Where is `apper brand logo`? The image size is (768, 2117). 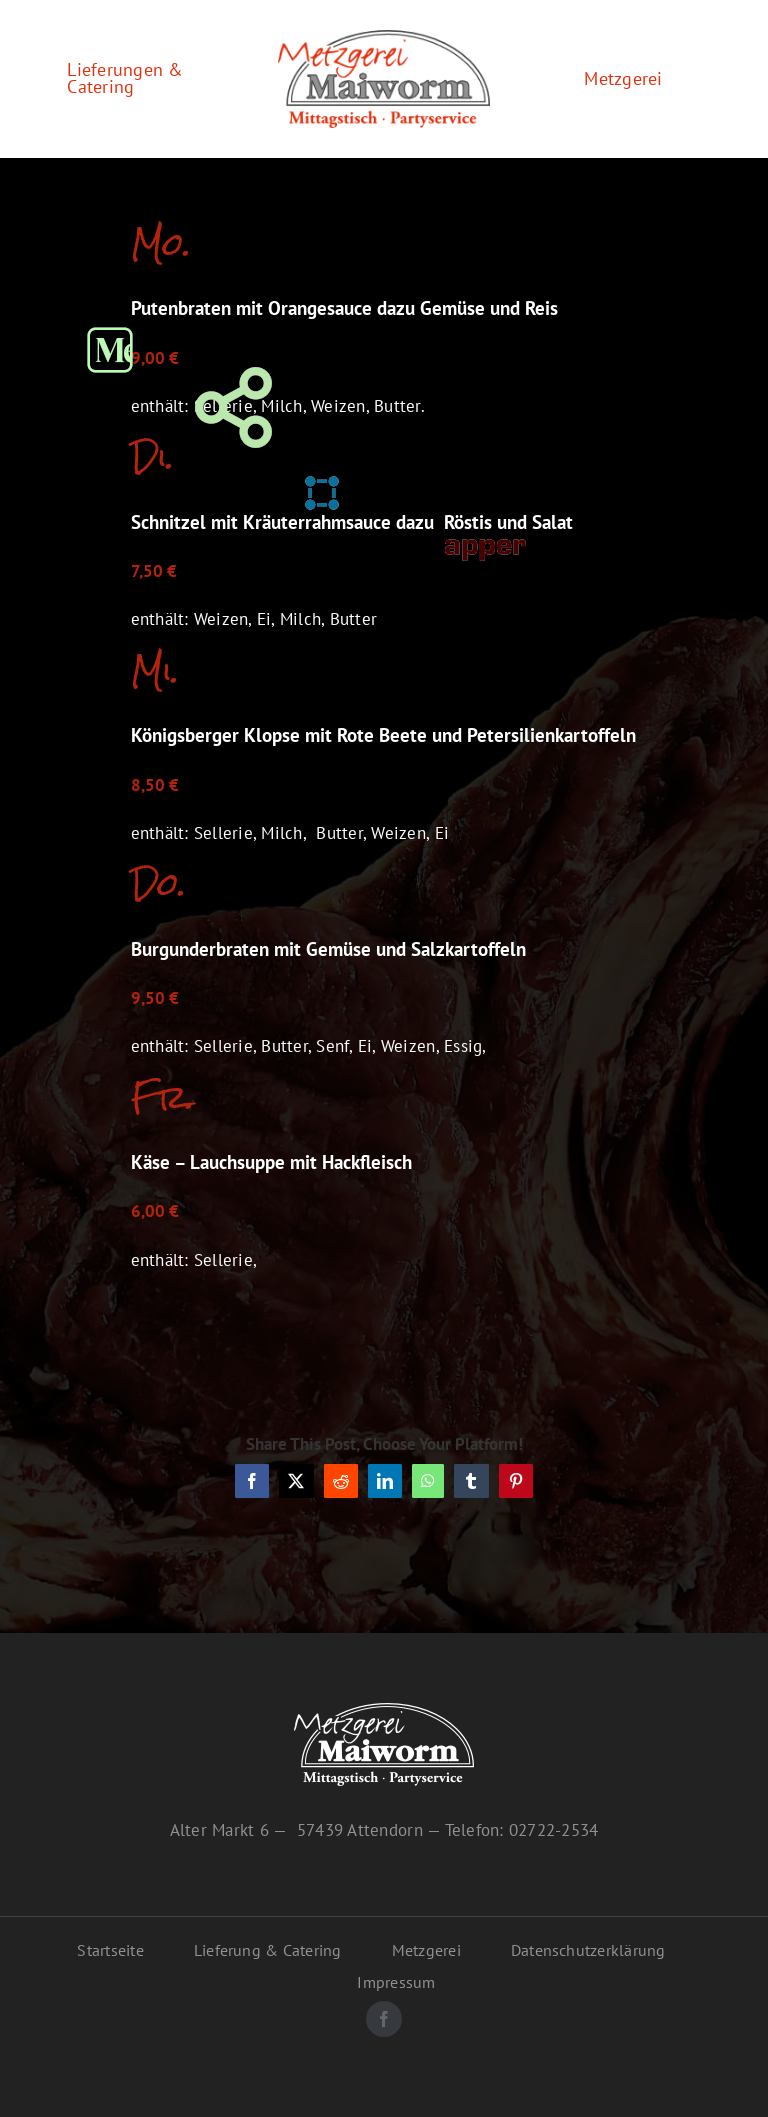 apper brand logo is located at coordinates (485, 547).